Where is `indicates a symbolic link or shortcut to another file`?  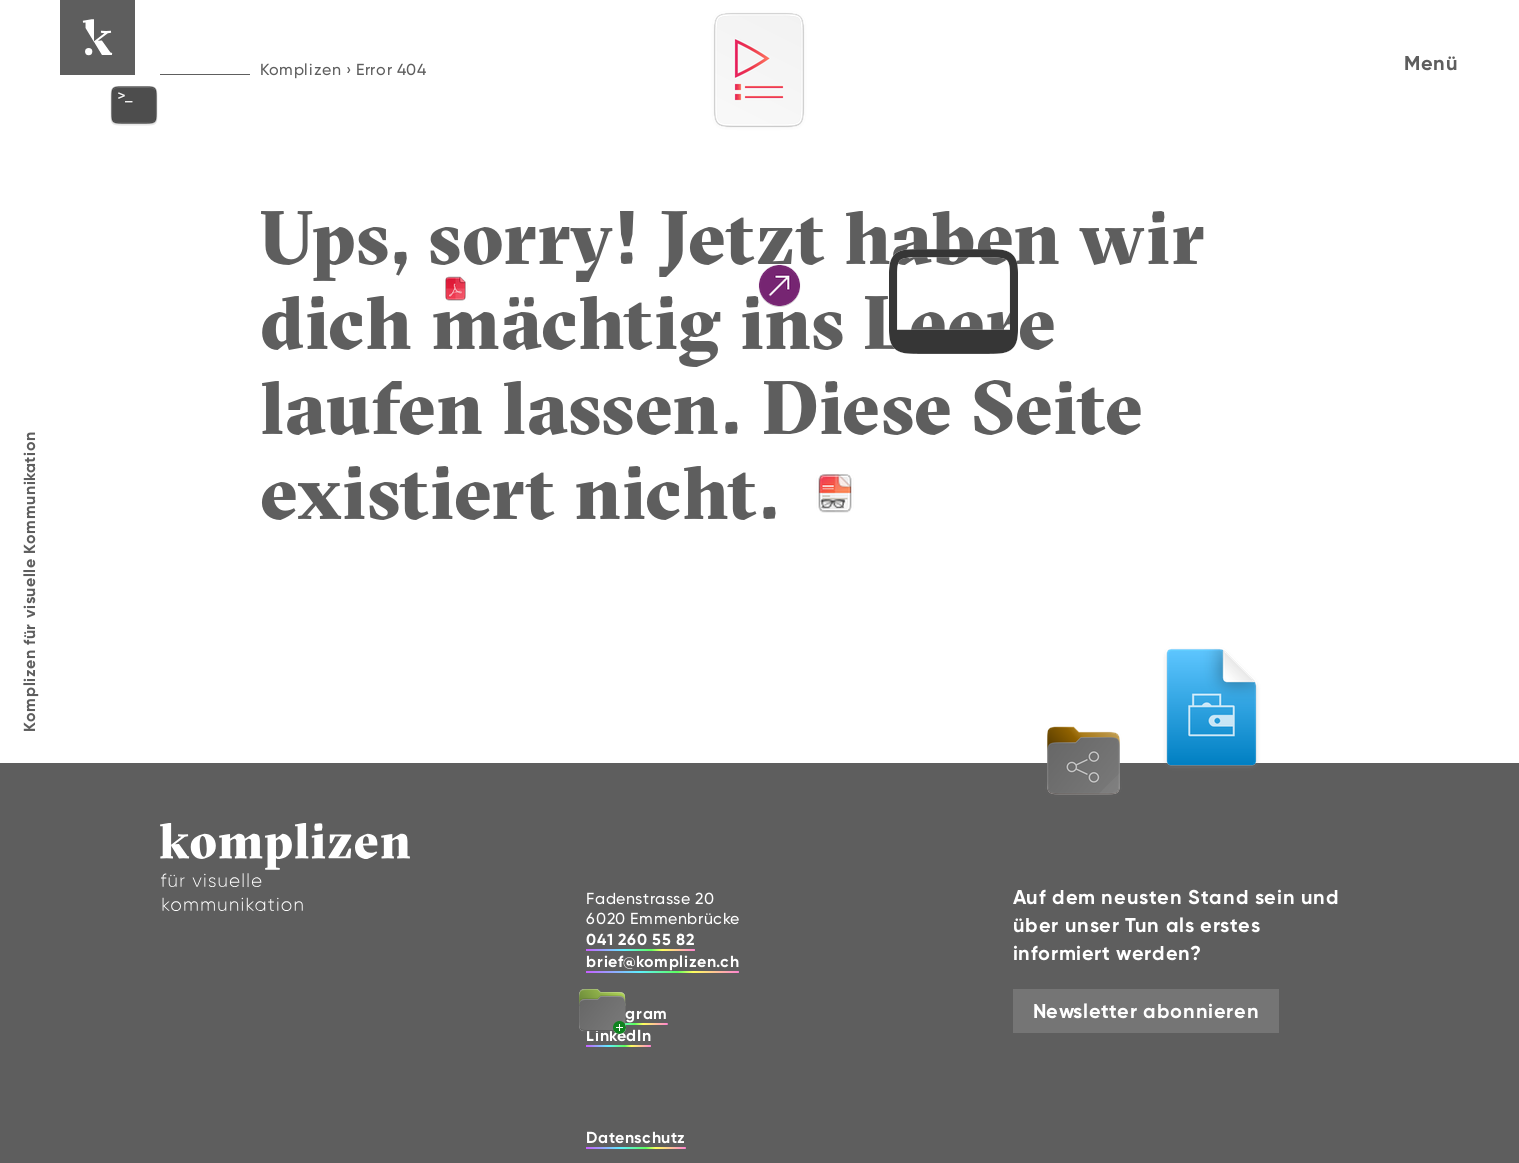 indicates a symbolic link or shortcut to another file is located at coordinates (779, 285).